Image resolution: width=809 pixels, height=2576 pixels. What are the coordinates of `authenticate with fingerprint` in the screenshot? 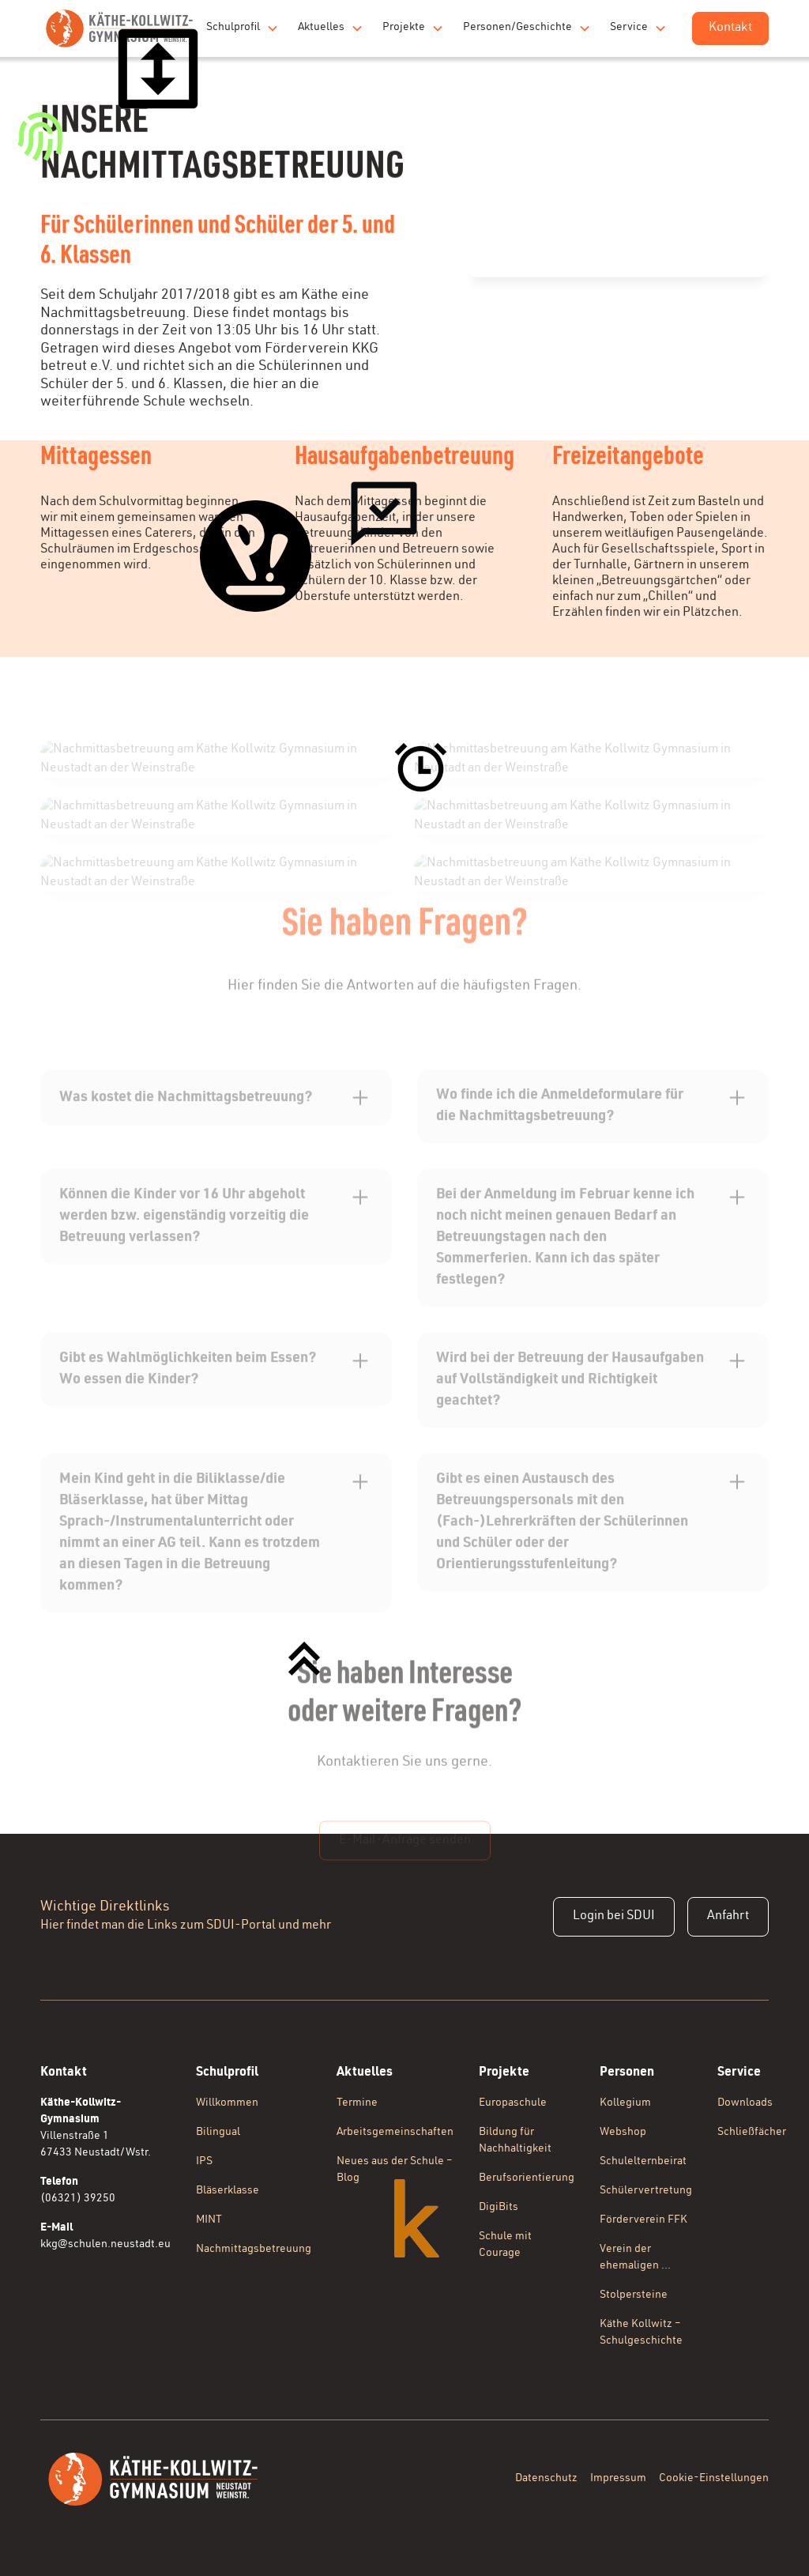 It's located at (40, 136).